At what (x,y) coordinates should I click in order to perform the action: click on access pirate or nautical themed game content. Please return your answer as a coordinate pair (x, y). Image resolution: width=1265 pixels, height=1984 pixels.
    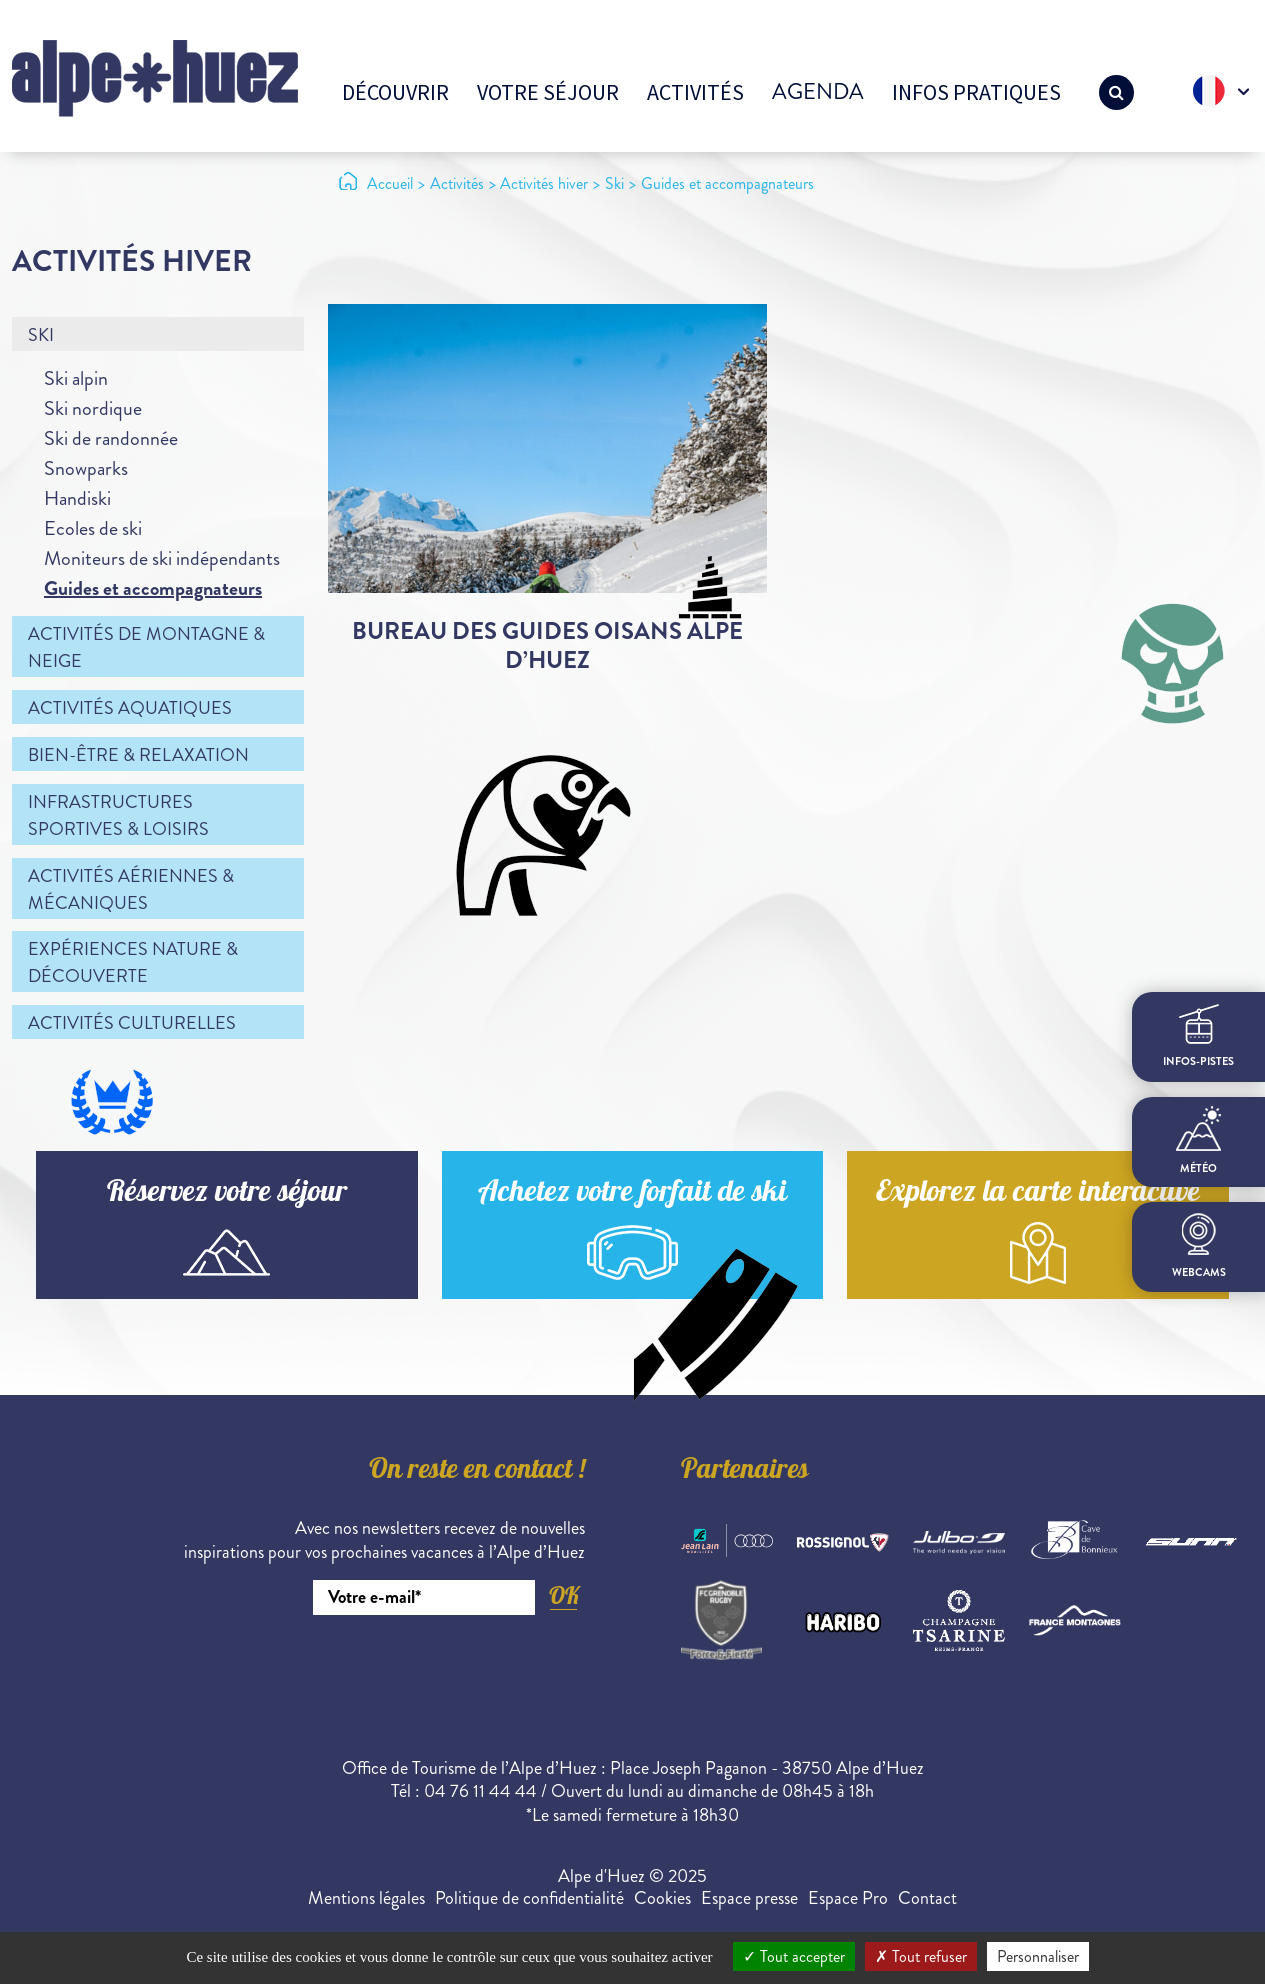
    Looking at the image, I should click on (1172, 663).